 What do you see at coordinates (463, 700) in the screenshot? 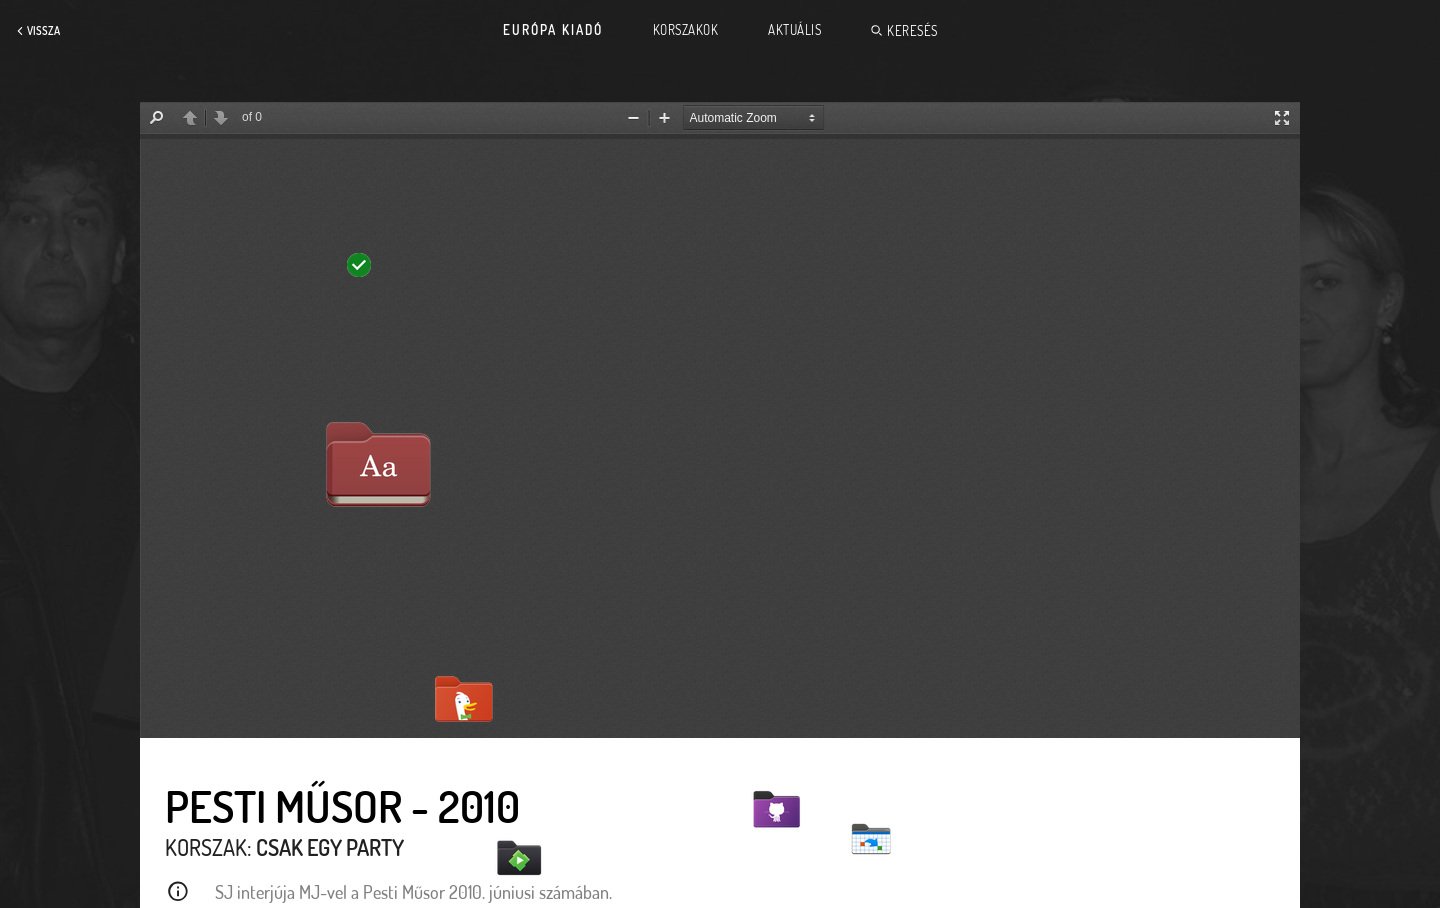
I see `open DuckDuckGo browser downloads folder` at bounding box center [463, 700].